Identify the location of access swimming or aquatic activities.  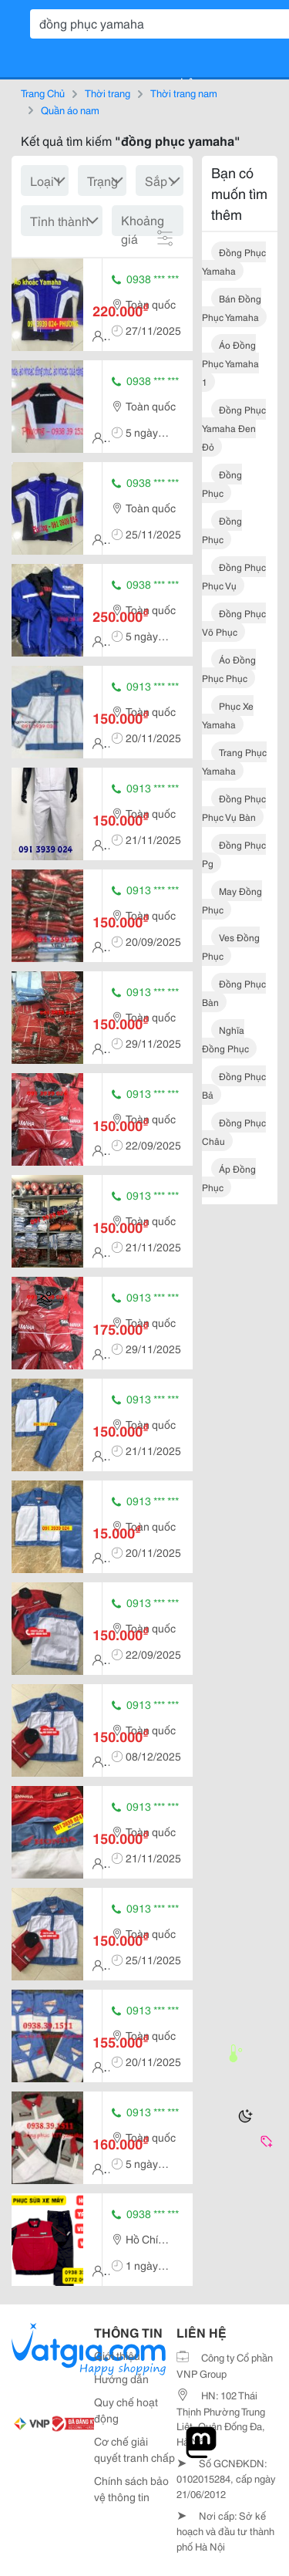
(45, 1298).